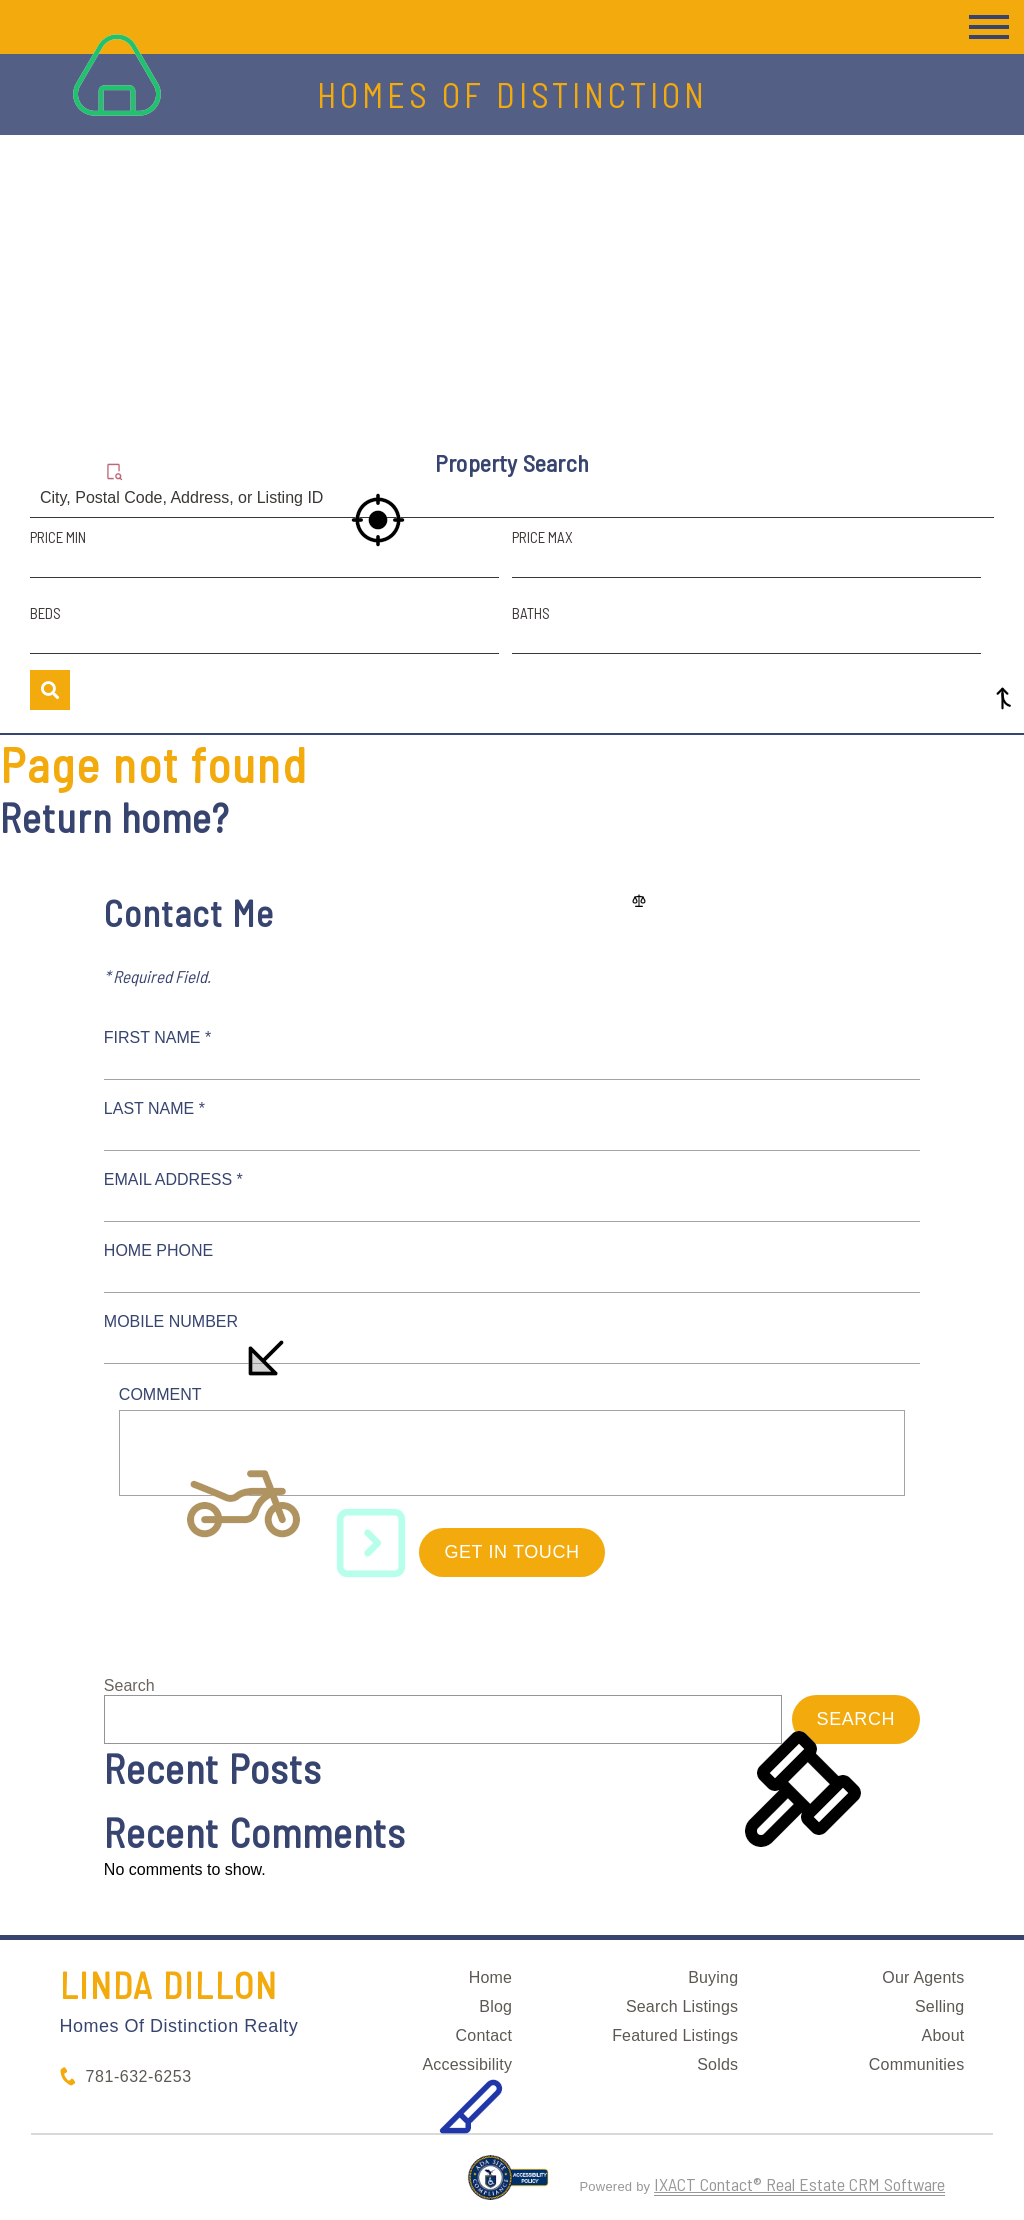 The height and width of the screenshot is (2220, 1024). Describe the element at coordinates (639, 901) in the screenshot. I see `access comparison or weighing features` at that location.